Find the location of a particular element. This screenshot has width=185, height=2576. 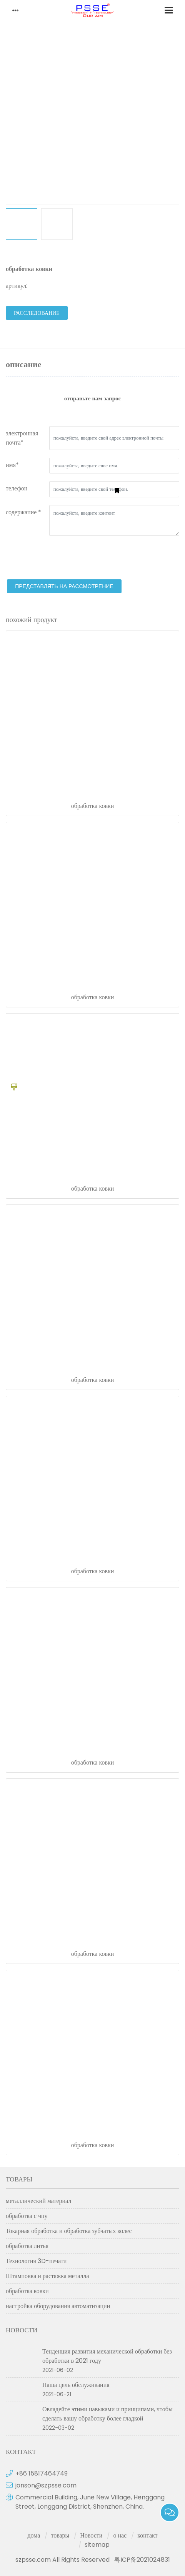

access painting or drawing tools is located at coordinates (14, 1087).